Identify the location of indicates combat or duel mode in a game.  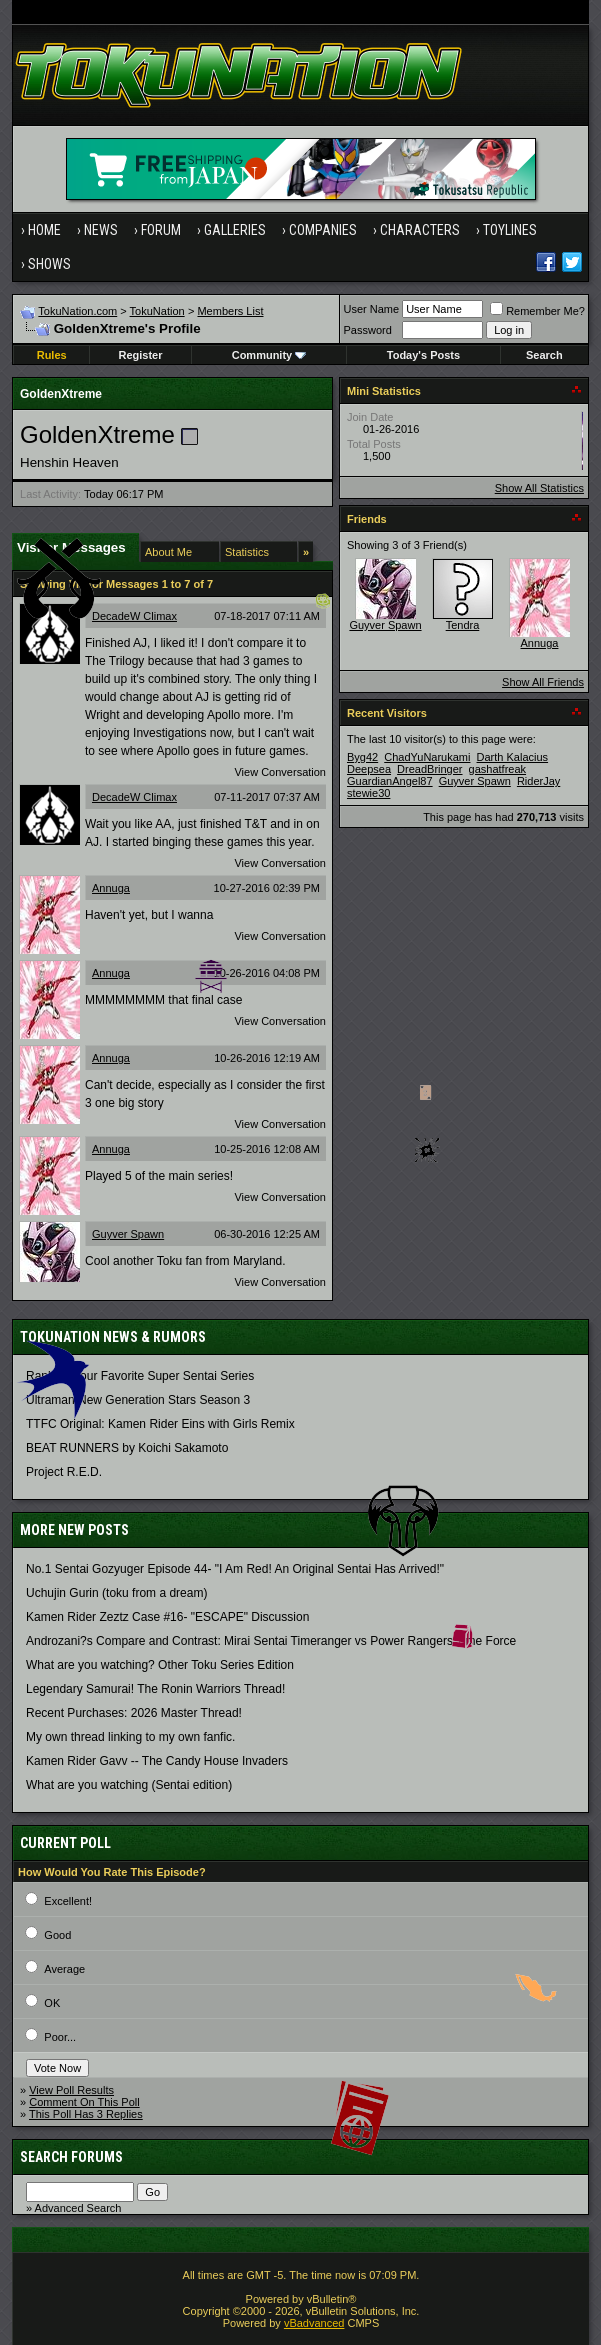
(59, 578).